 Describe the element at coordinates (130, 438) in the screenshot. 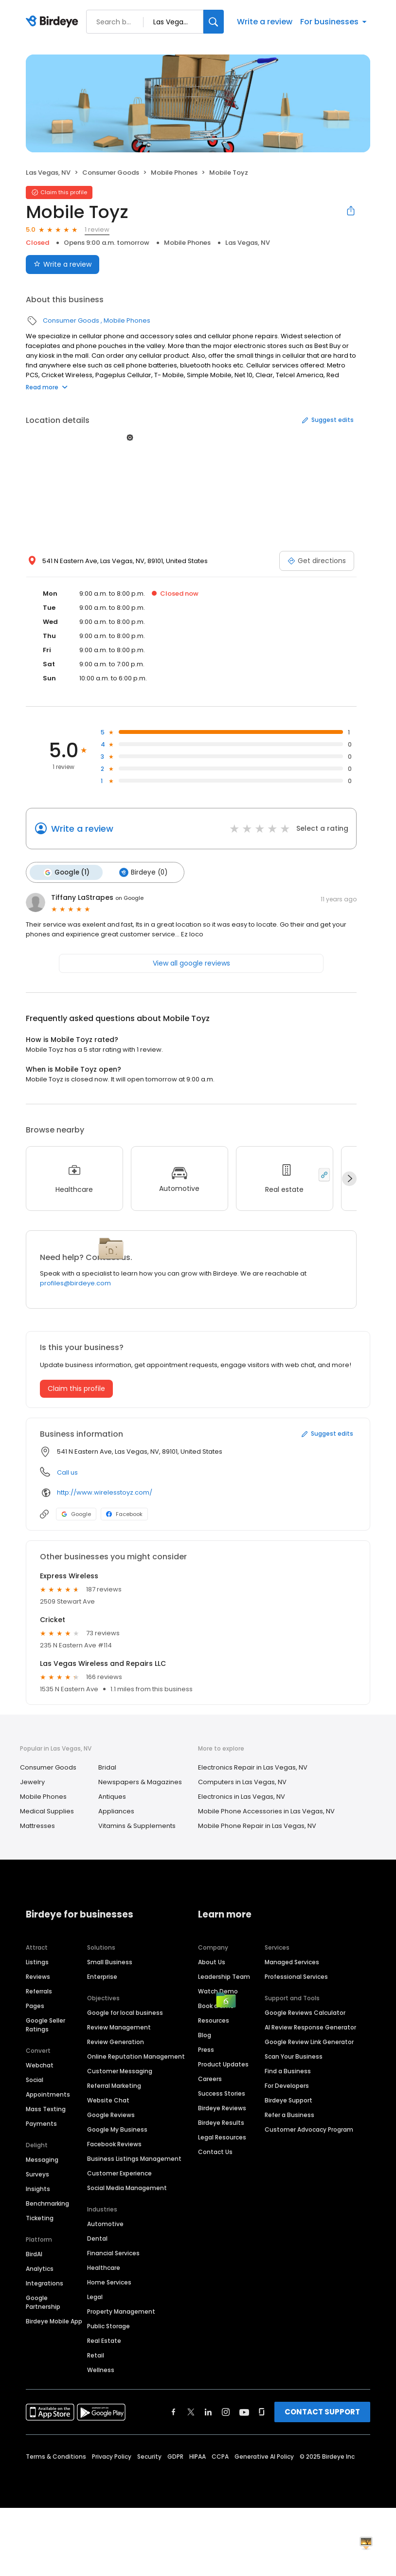

I see `adjust speaker or audio output volume` at that location.